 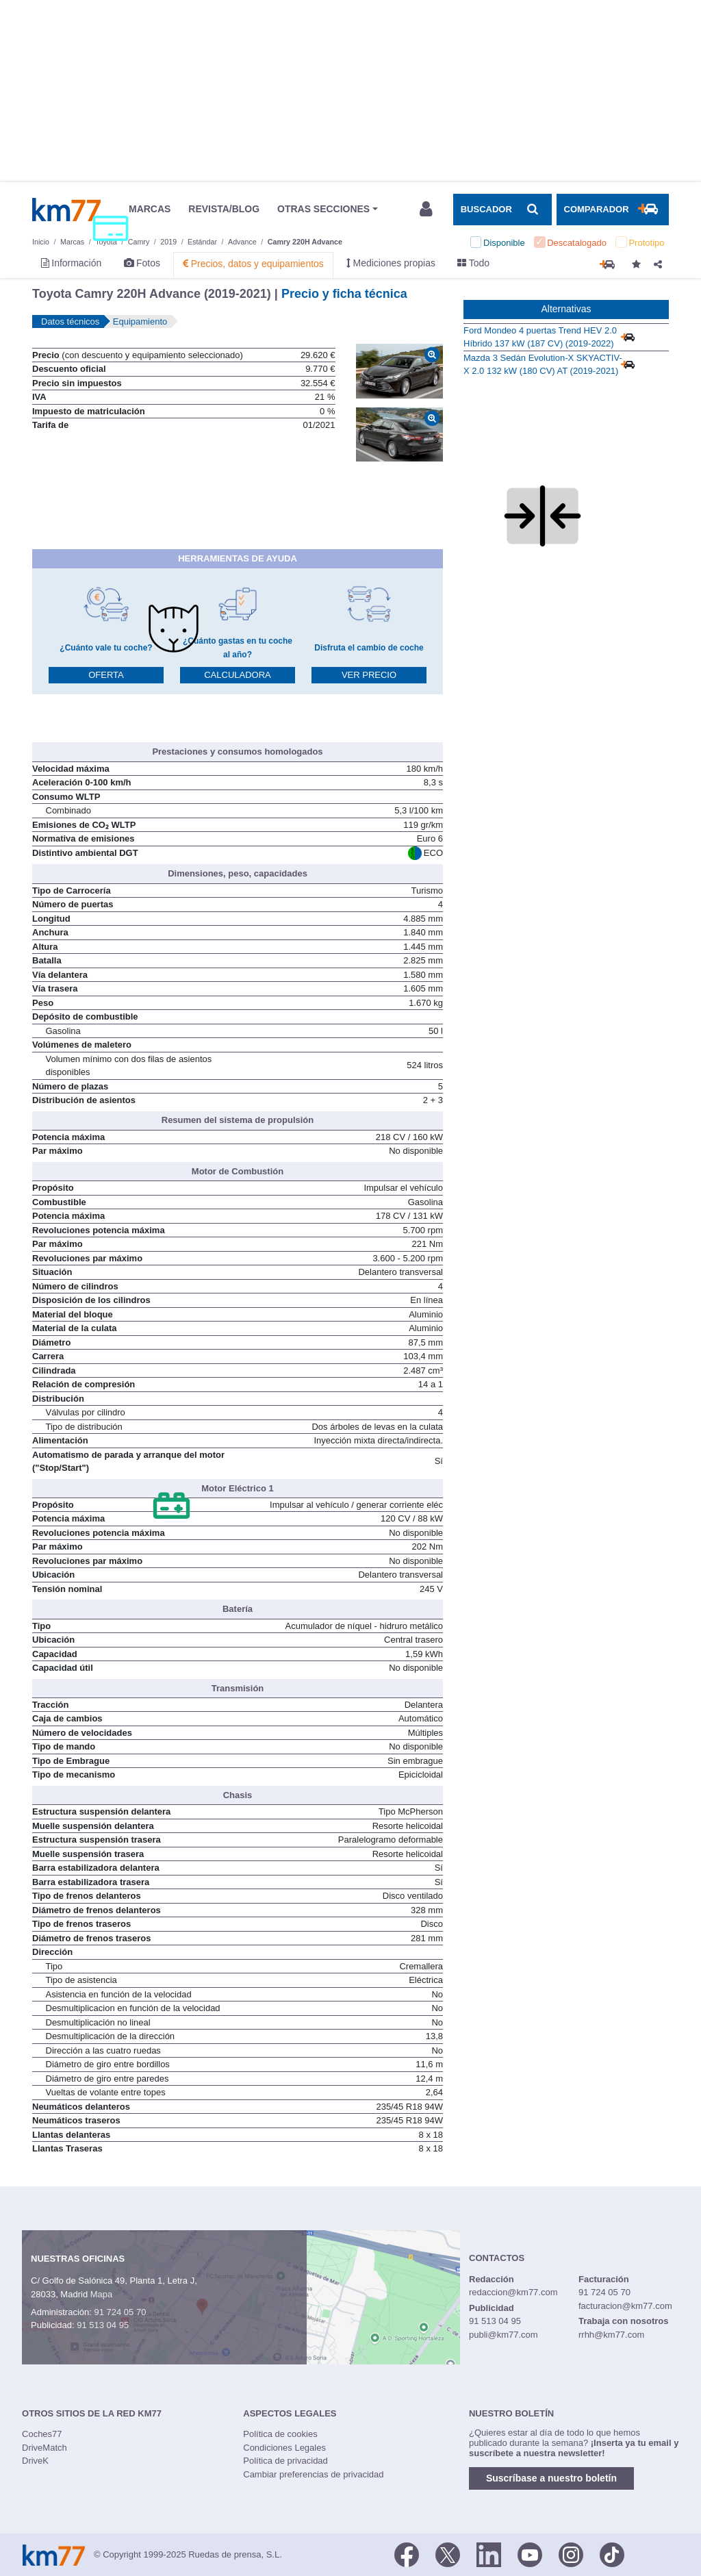 What do you see at coordinates (110, 228) in the screenshot?
I see `manage payment methods` at bounding box center [110, 228].